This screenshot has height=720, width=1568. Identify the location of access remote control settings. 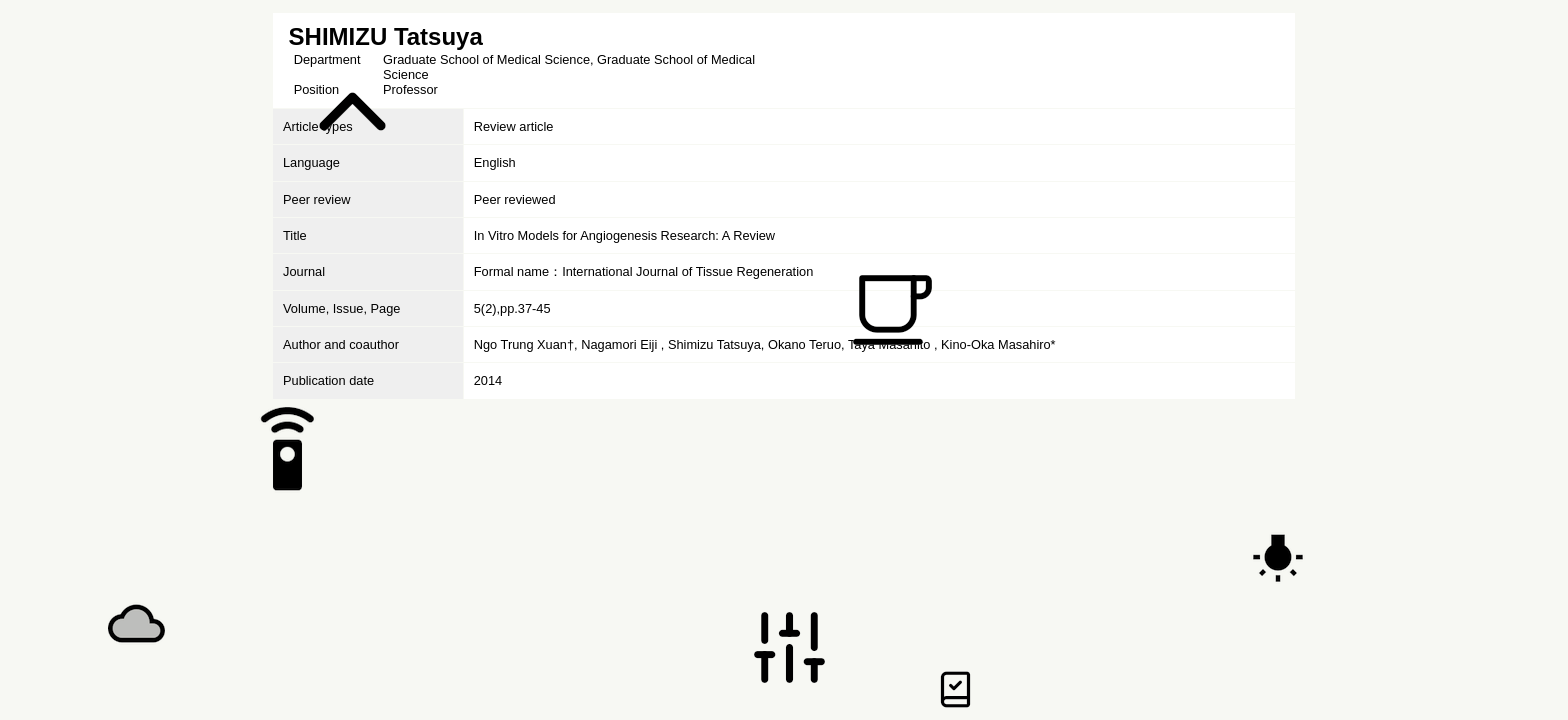
(287, 450).